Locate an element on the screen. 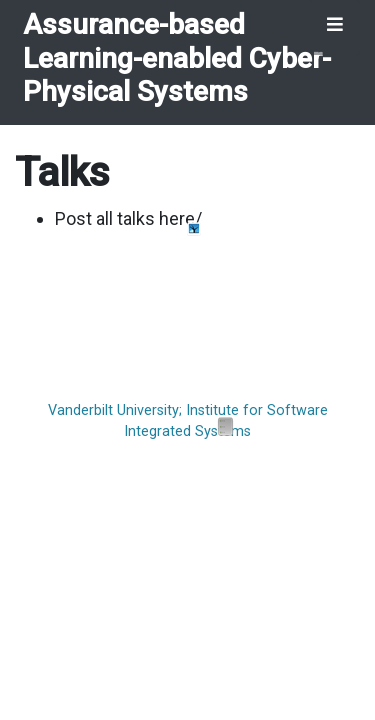 The width and height of the screenshot is (375, 720). open shotwell photo manager is located at coordinates (194, 229).